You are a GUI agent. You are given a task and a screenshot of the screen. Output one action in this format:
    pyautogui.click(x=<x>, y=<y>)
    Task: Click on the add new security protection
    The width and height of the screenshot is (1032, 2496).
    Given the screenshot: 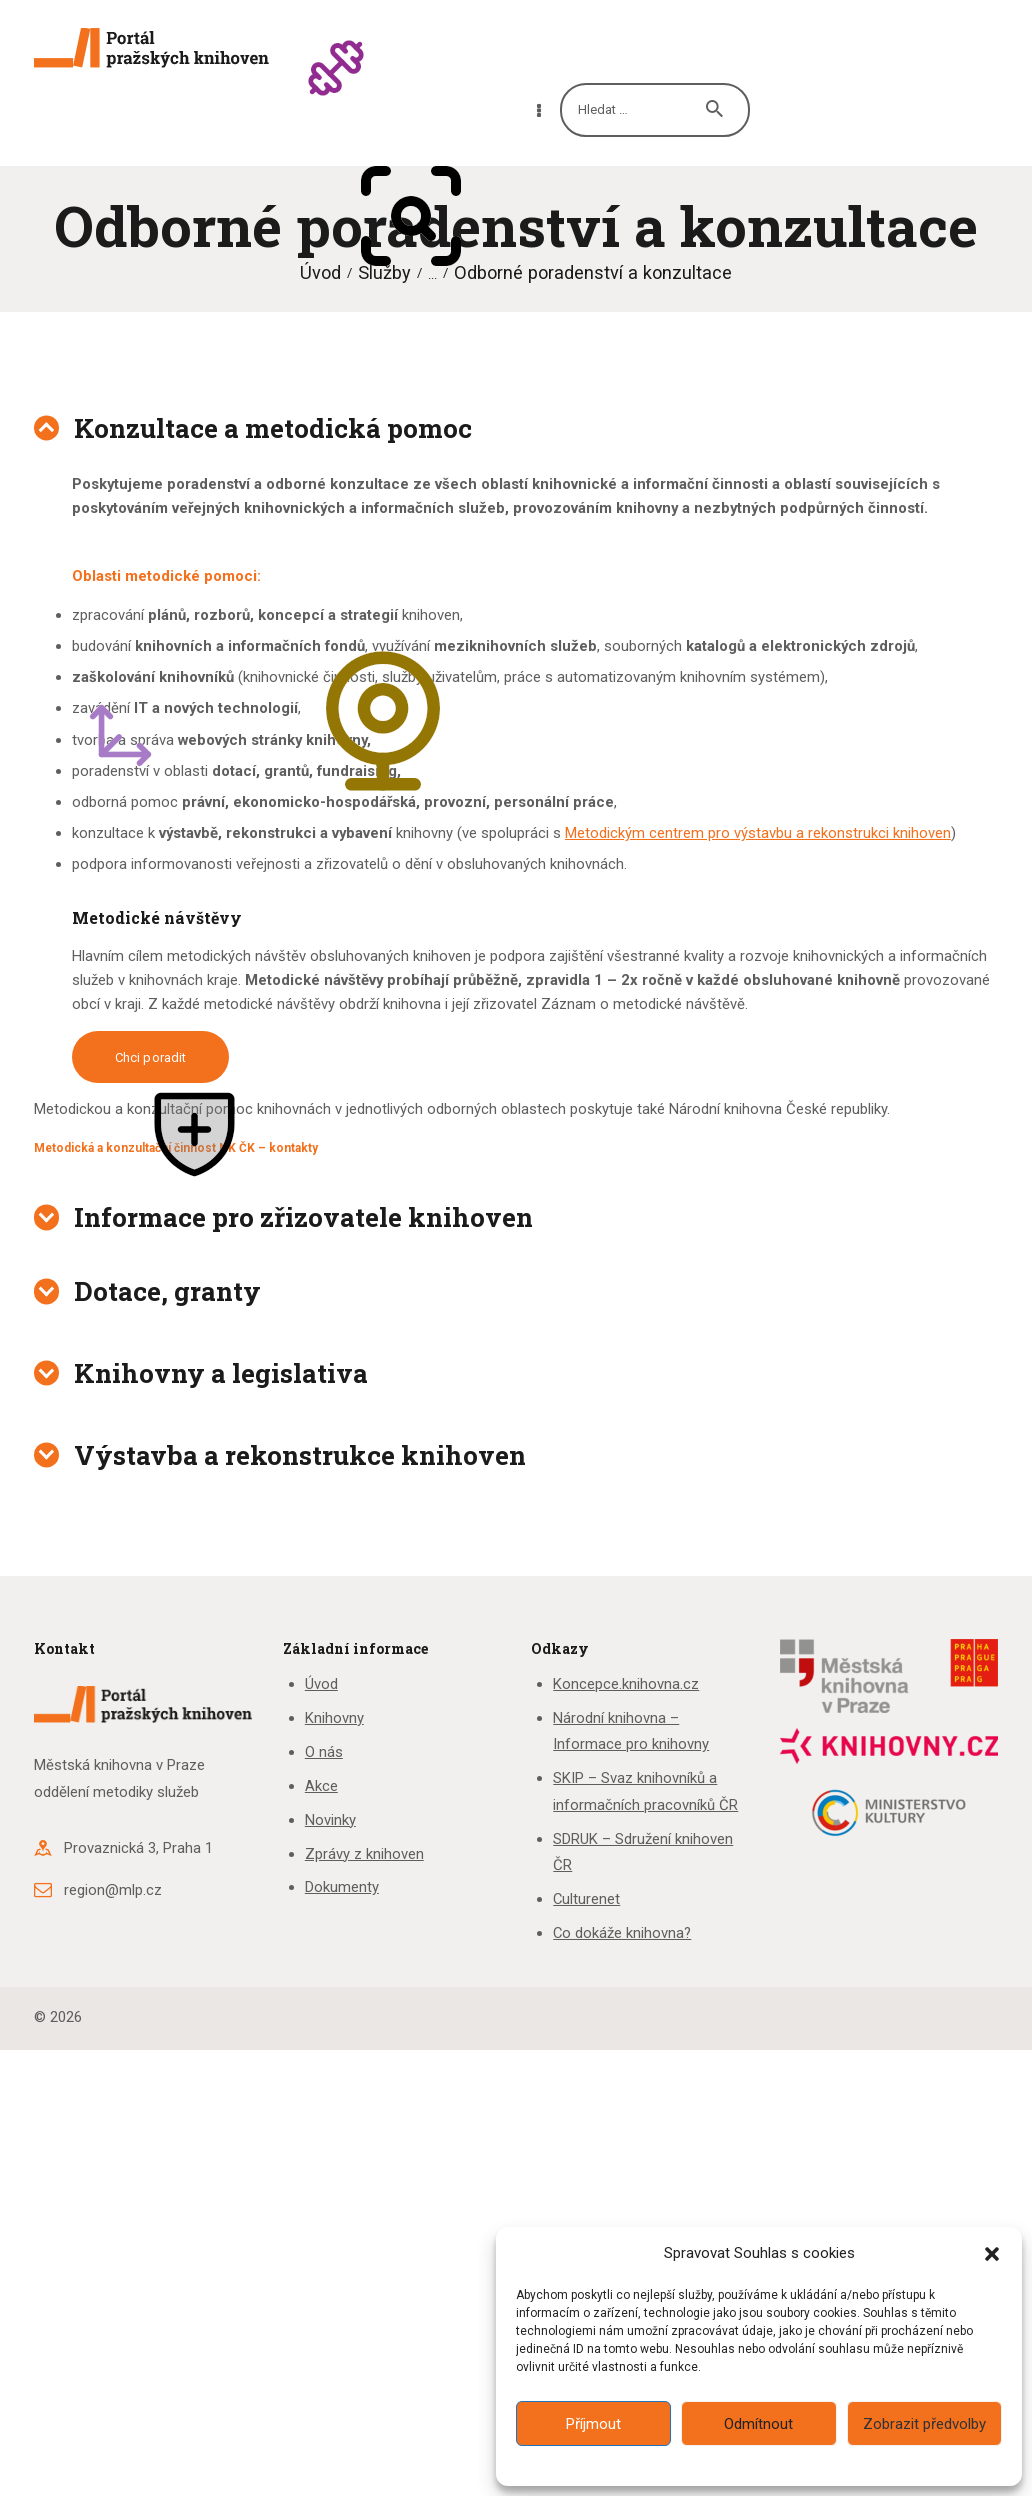 What is the action you would take?
    pyautogui.click(x=194, y=1129)
    